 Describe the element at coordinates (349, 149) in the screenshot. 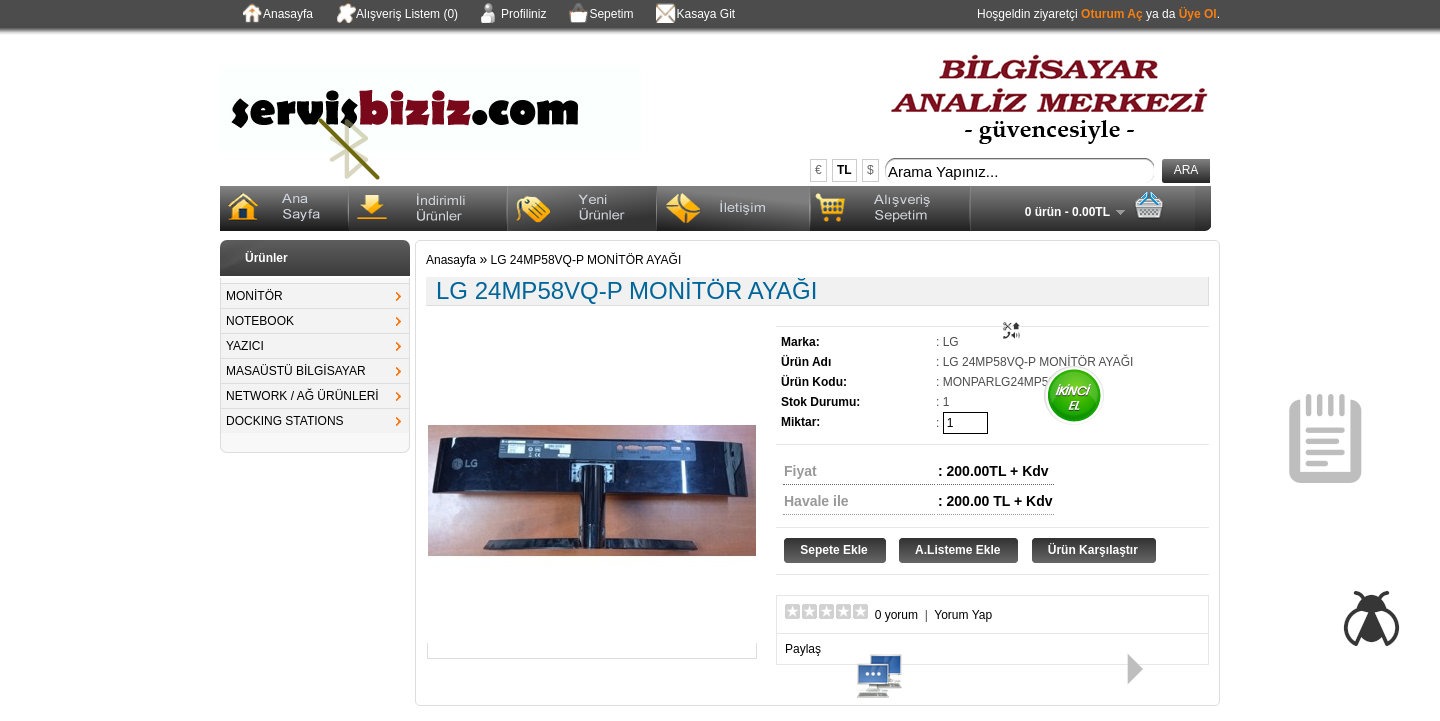

I see `indicates bluetooth is turned off or disabled` at that location.